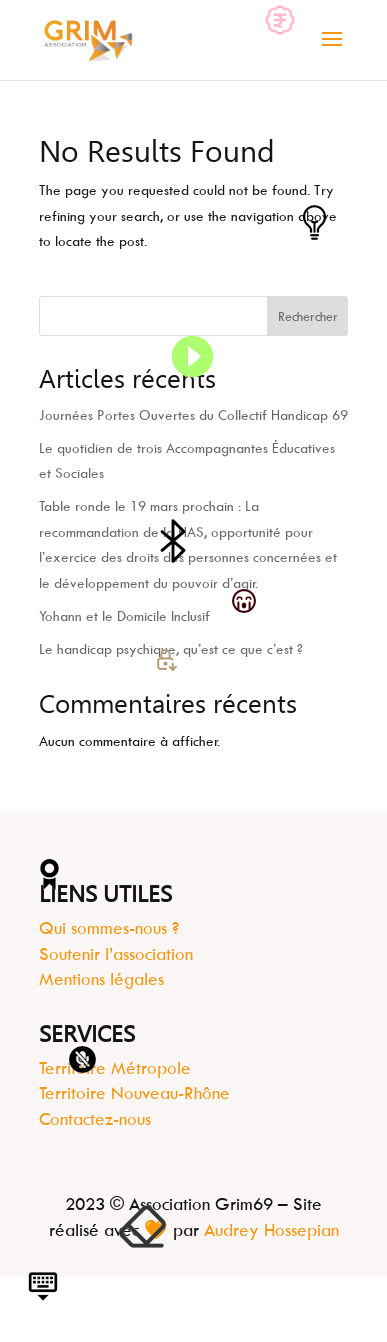 The width and height of the screenshot is (387, 1342). What do you see at coordinates (173, 541) in the screenshot?
I see `toggle bluetooth connectivity on or off` at bounding box center [173, 541].